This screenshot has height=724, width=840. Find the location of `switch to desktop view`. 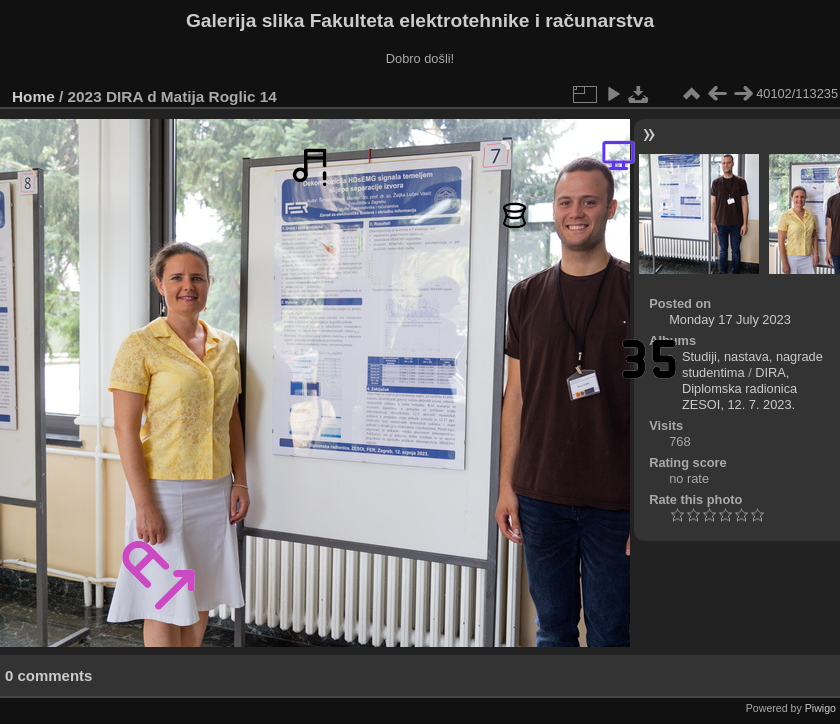

switch to desktop view is located at coordinates (618, 155).